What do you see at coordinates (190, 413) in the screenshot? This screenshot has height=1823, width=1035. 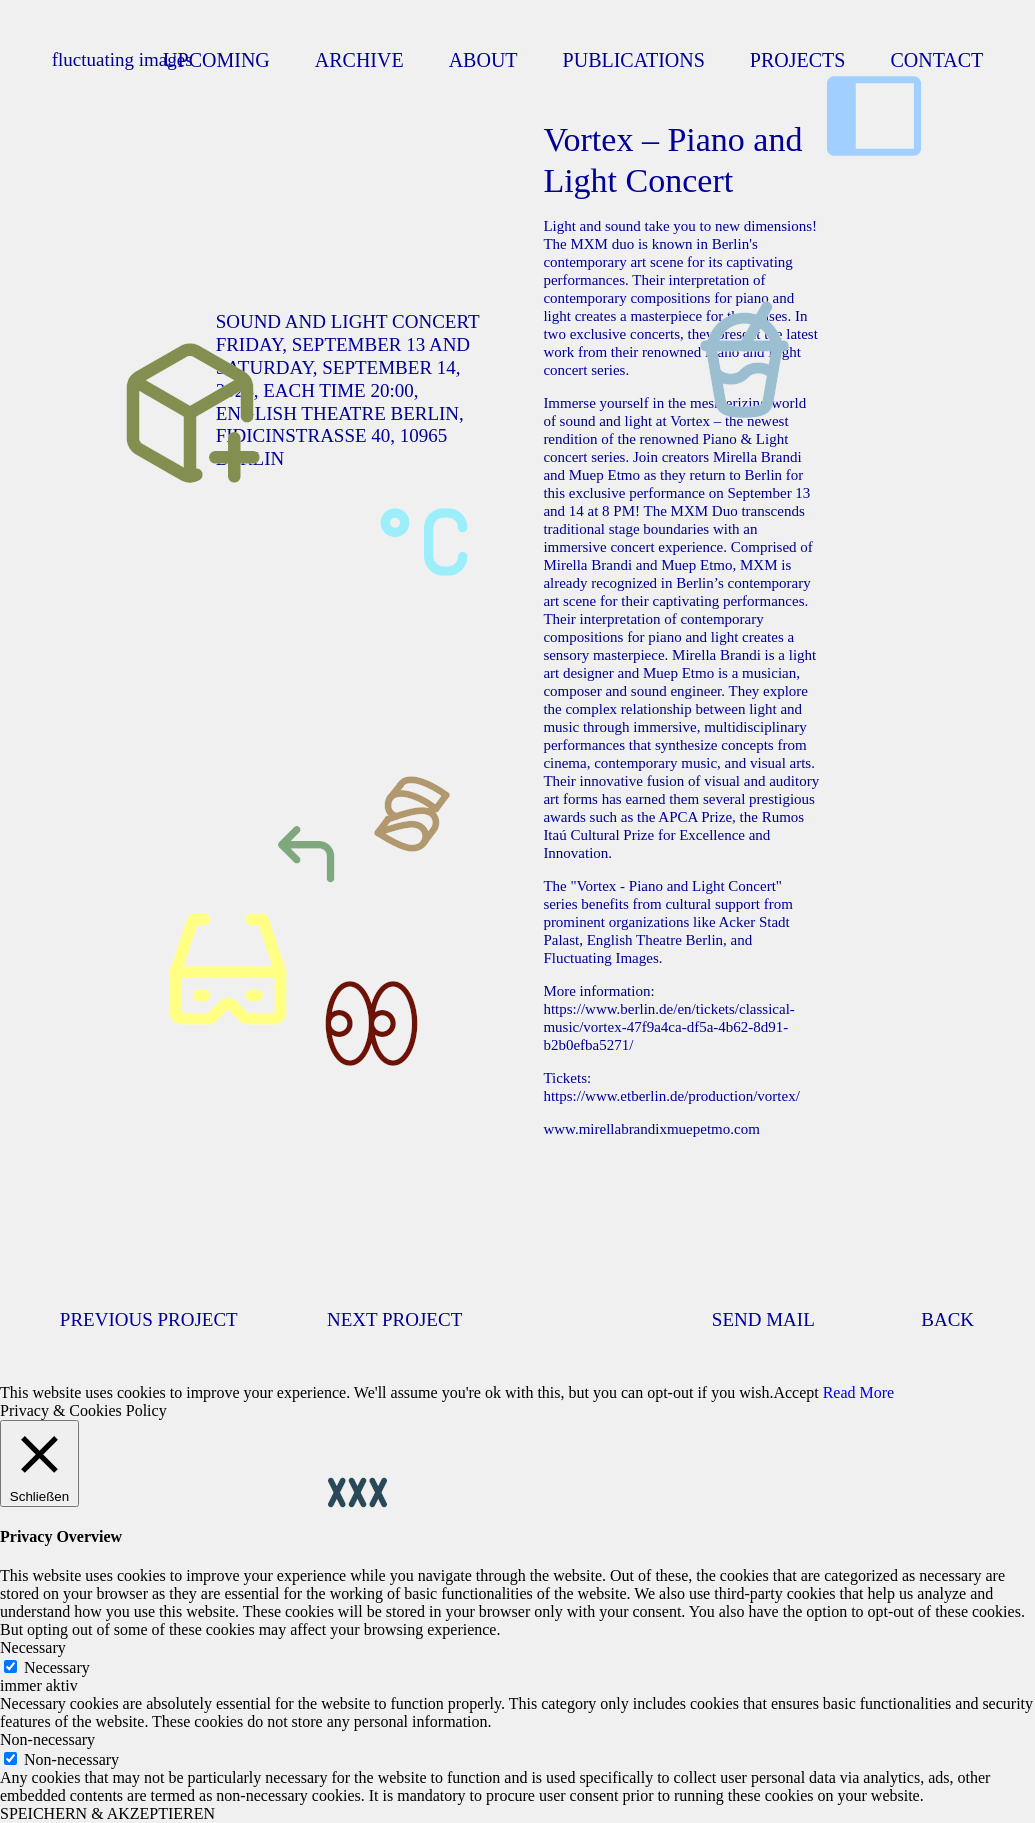 I see `add a new 3D object or model` at bounding box center [190, 413].